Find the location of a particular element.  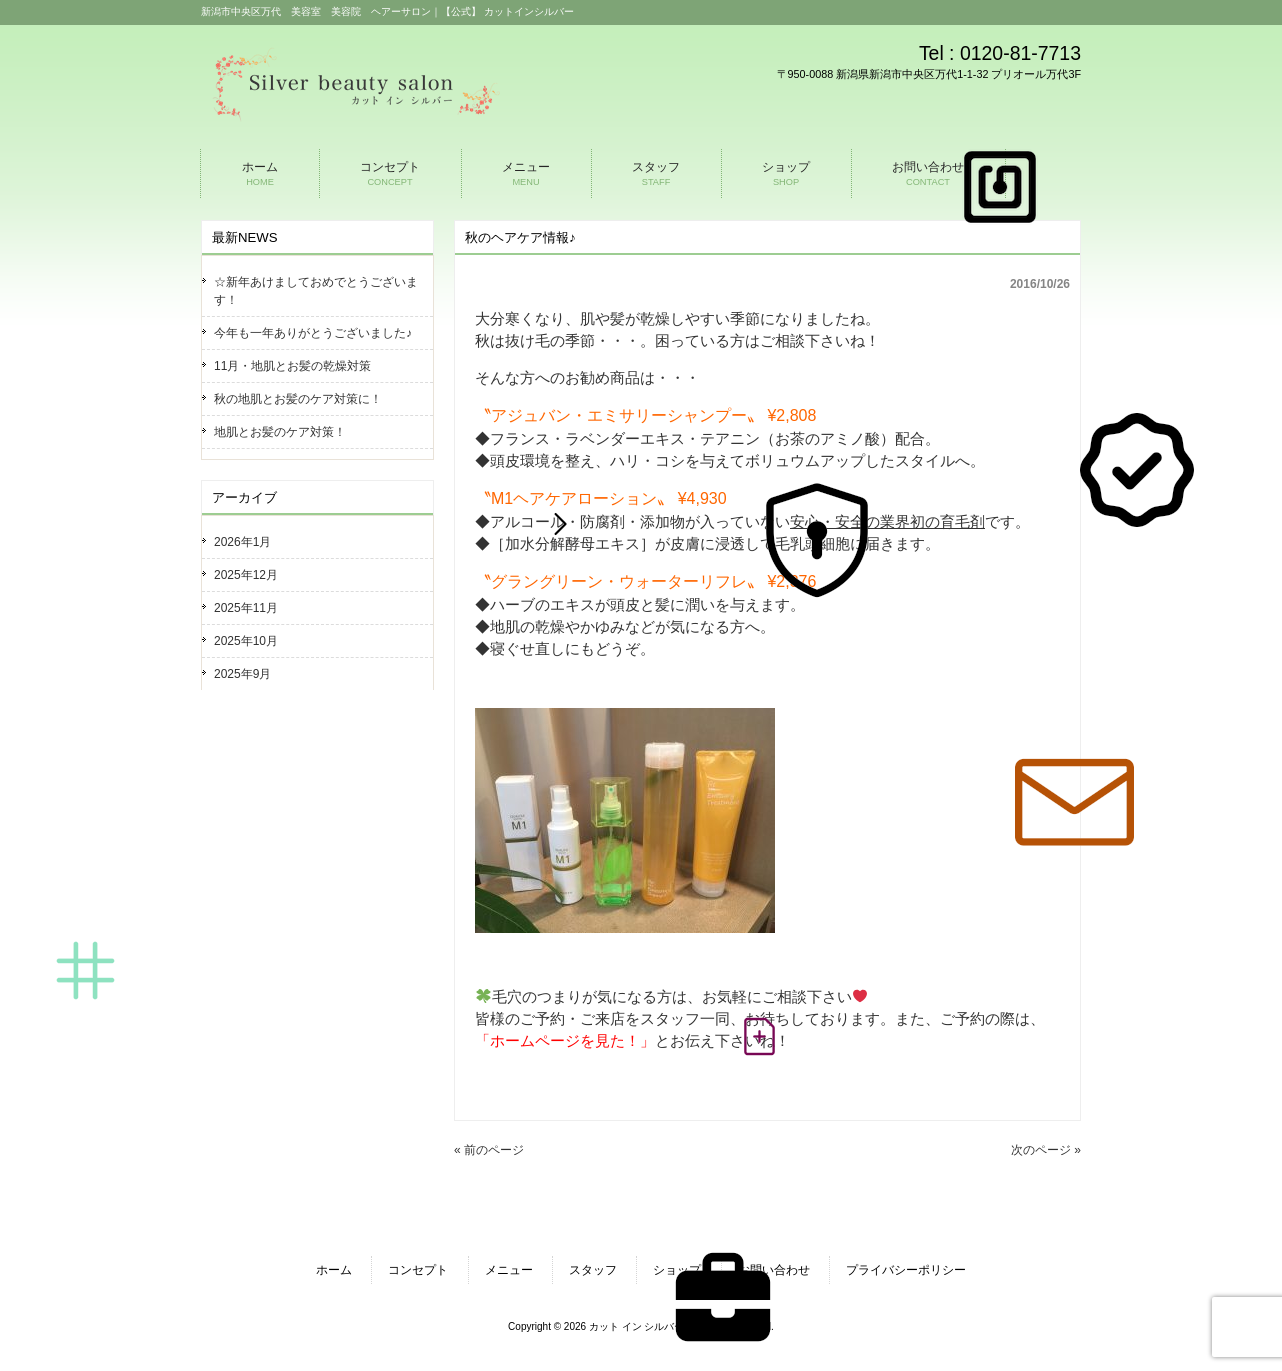

open your inbox is located at coordinates (1074, 803).